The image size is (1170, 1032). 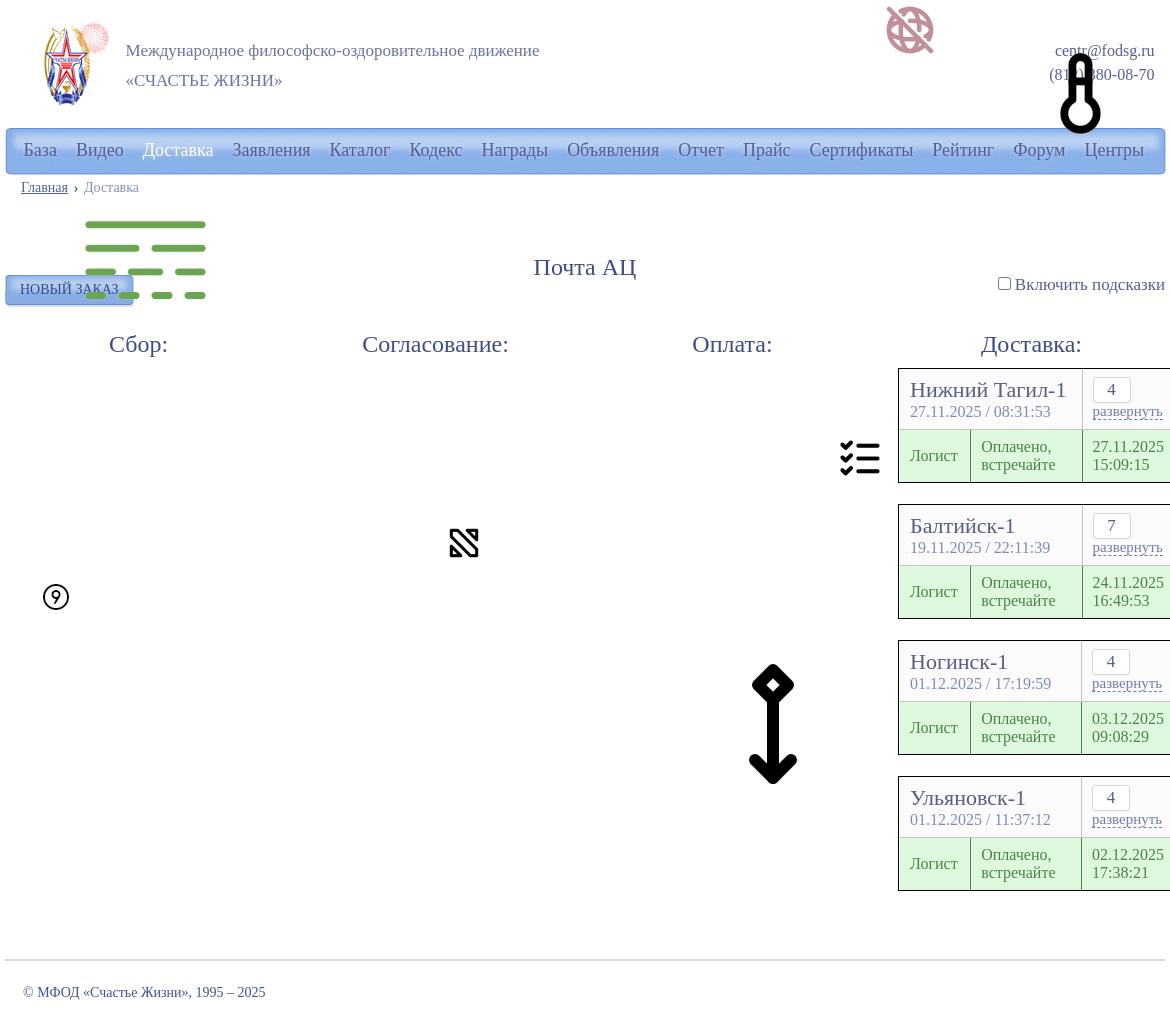 What do you see at coordinates (464, 543) in the screenshot?
I see `open apple news app` at bounding box center [464, 543].